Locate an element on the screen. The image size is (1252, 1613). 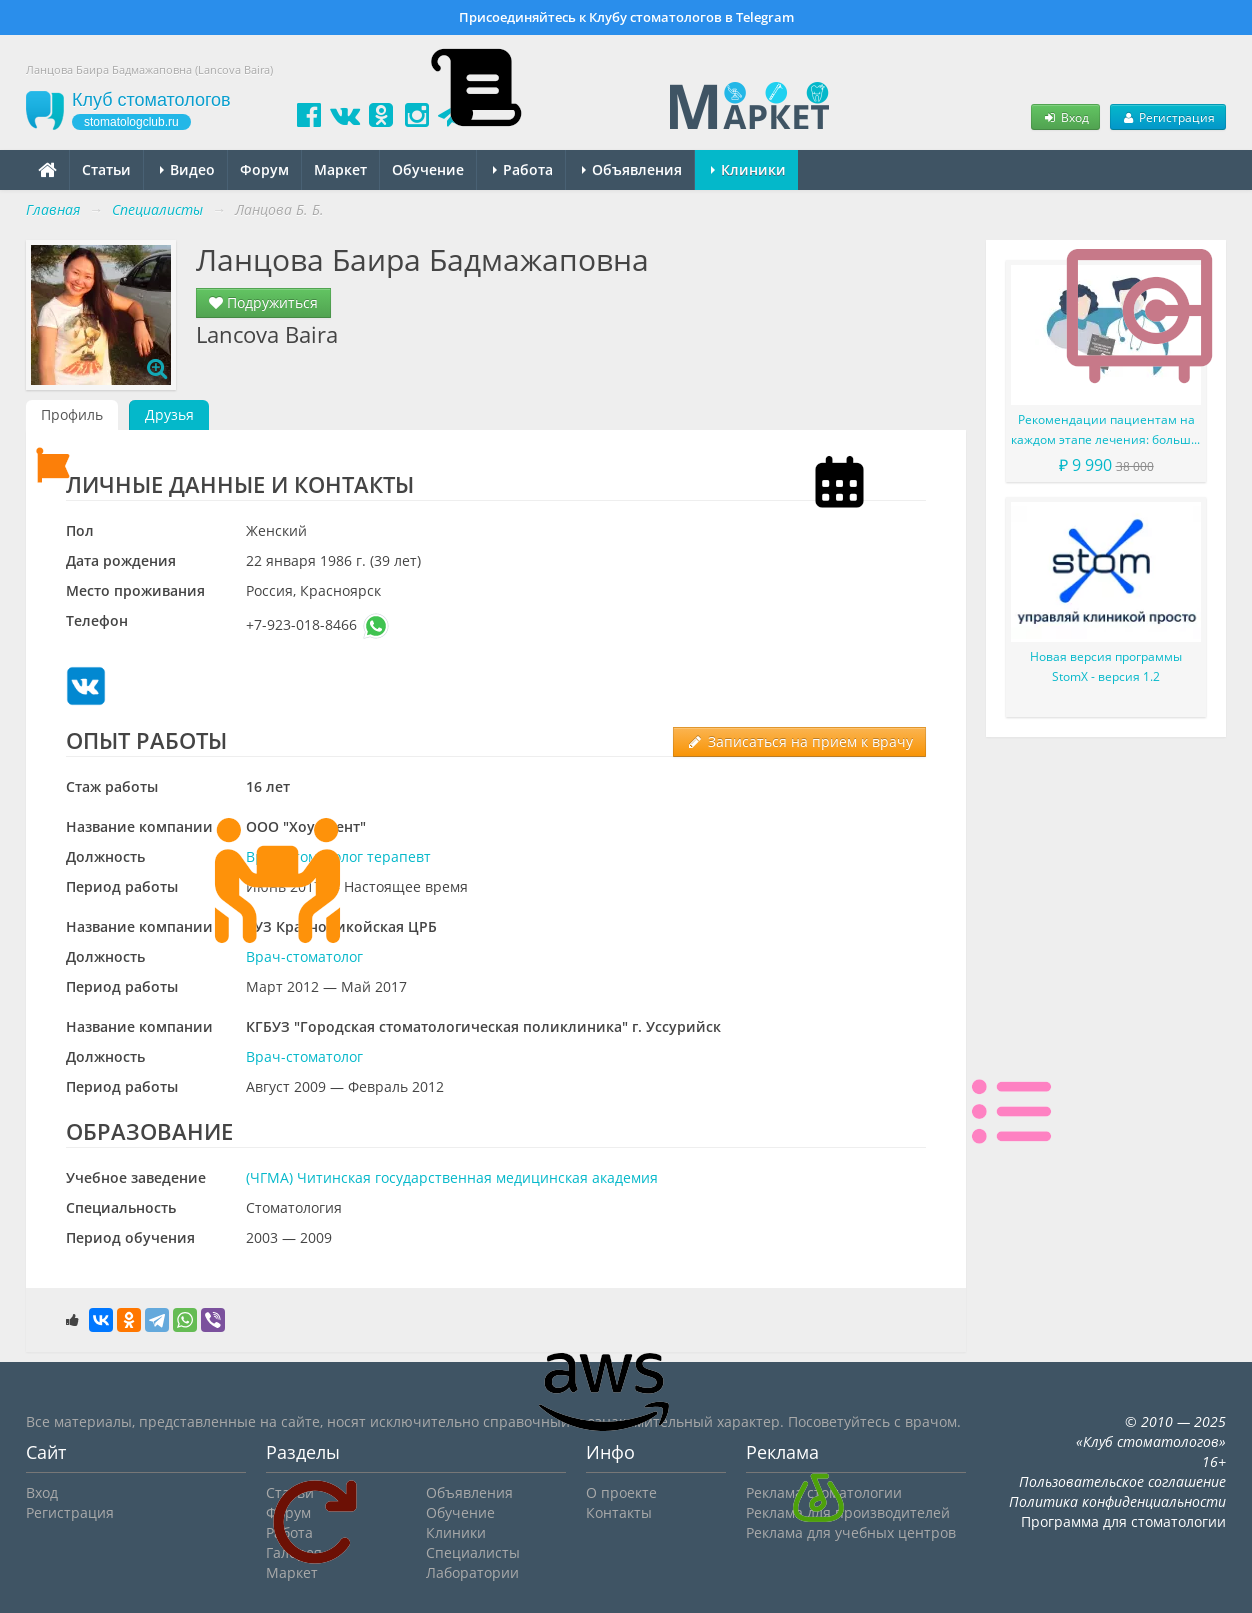
moving or delivery service is located at coordinates (277, 880).